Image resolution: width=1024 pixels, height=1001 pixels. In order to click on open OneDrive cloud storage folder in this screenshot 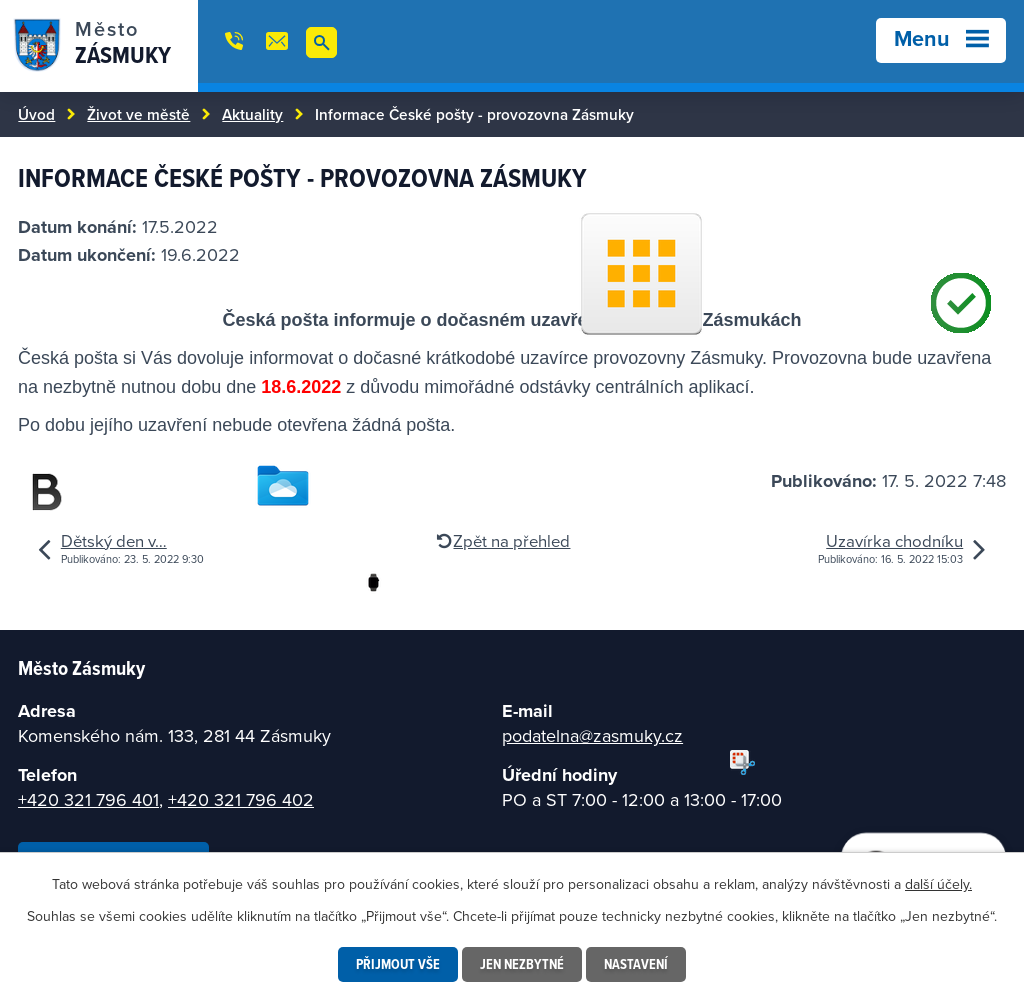, I will do `click(283, 487)`.